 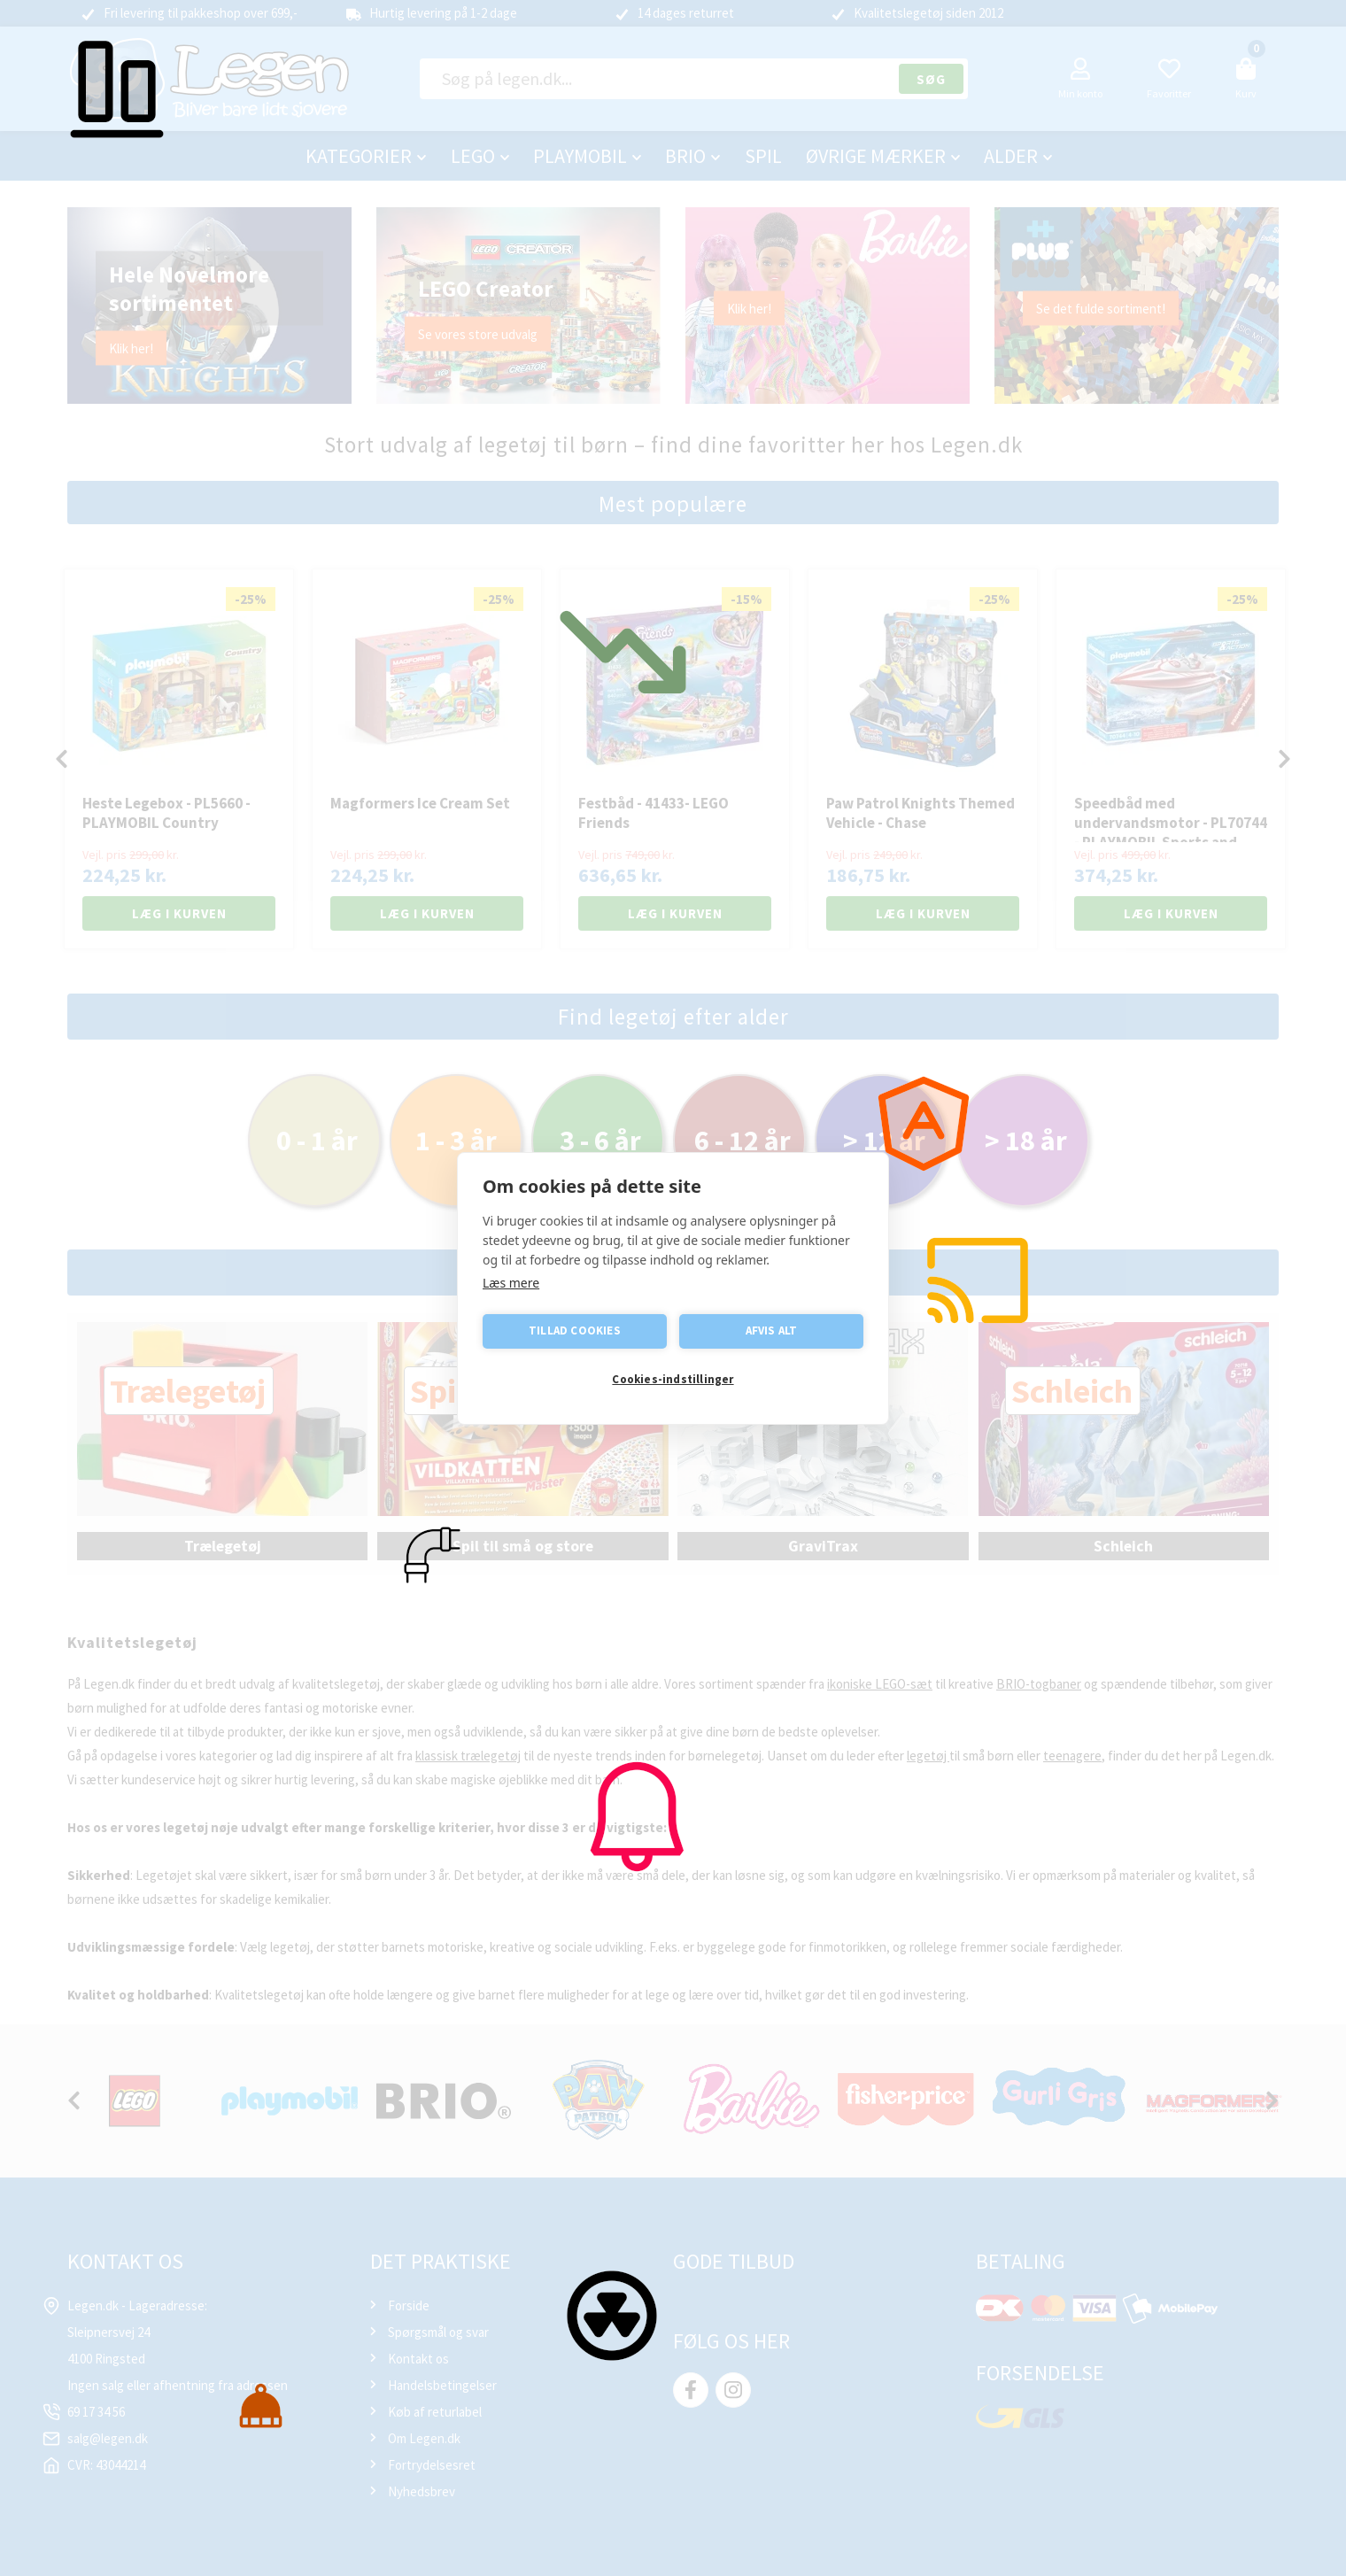 What do you see at coordinates (978, 1280) in the screenshot?
I see `cast your screen to another device` at bounding box center [978, 1280].